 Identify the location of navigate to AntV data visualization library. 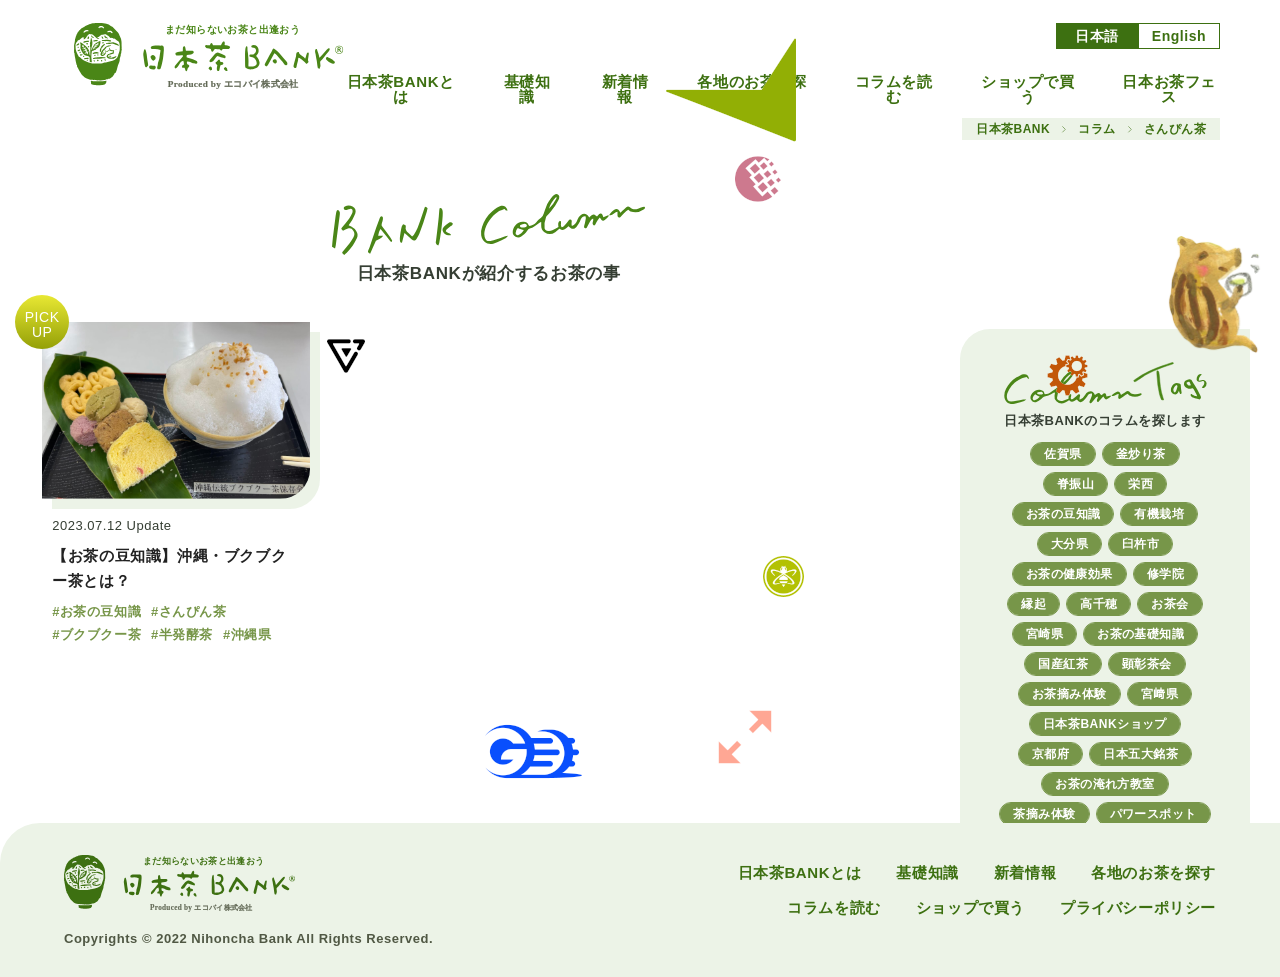
(346, 356).